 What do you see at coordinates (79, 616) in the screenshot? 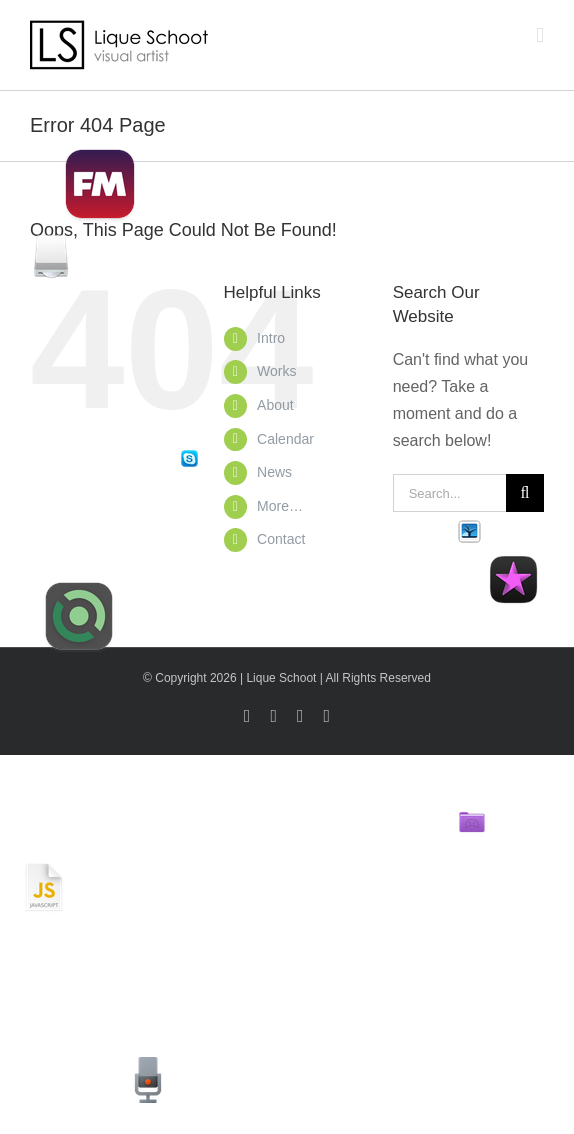
I see `open the void linux application` at bounding box center [79, 616].